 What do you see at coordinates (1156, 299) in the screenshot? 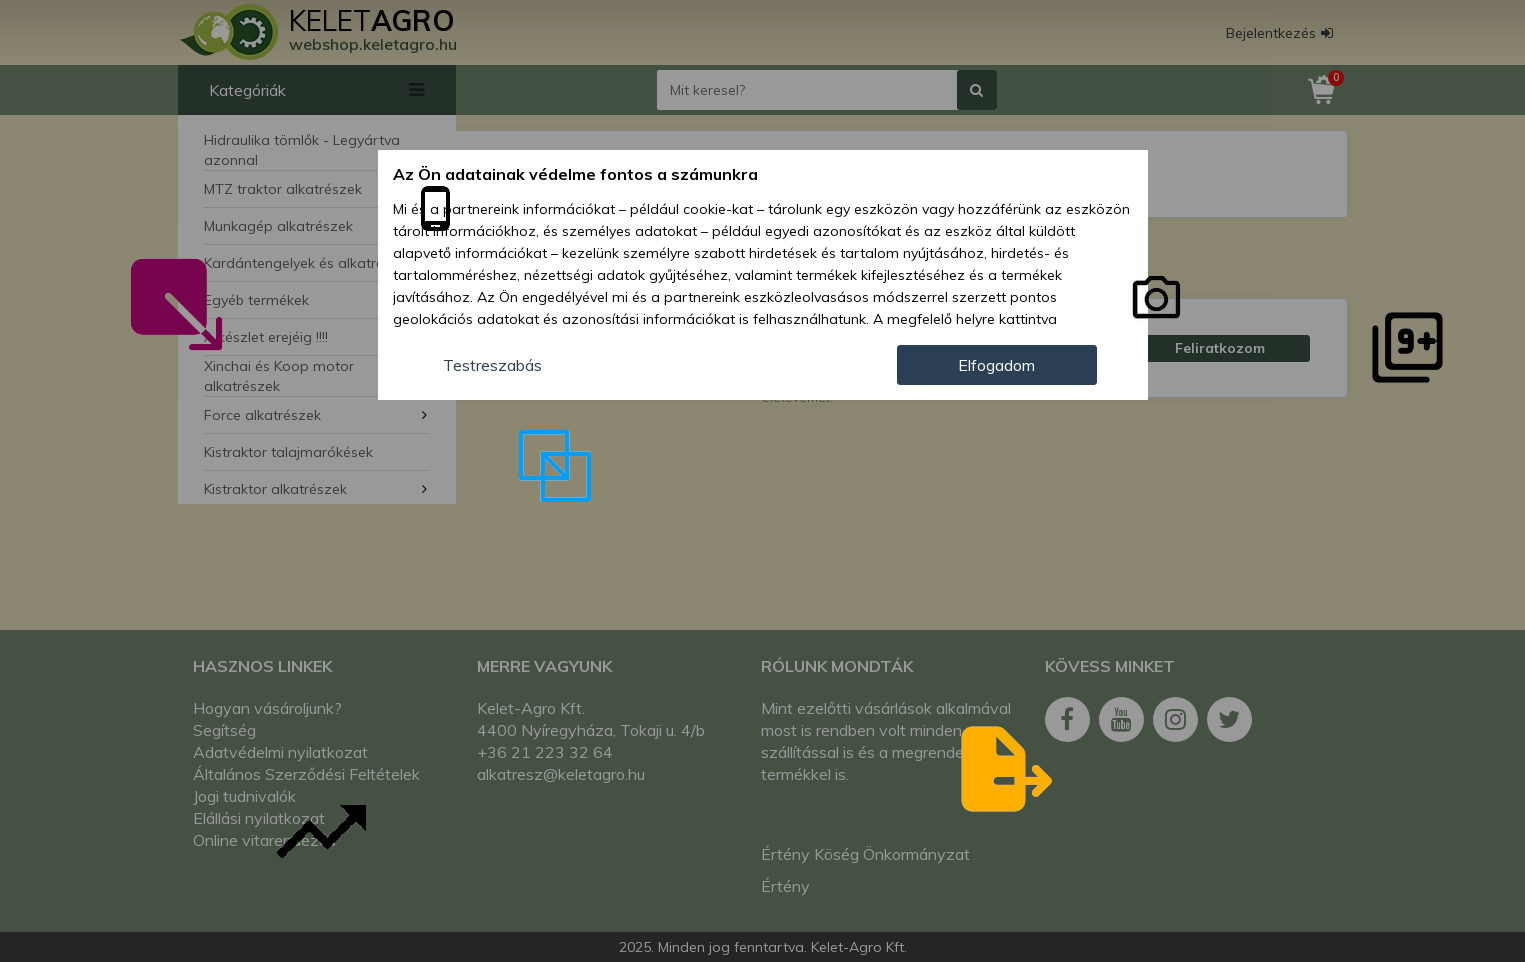
I see `take a photo` at bounding box center [1156, 299].